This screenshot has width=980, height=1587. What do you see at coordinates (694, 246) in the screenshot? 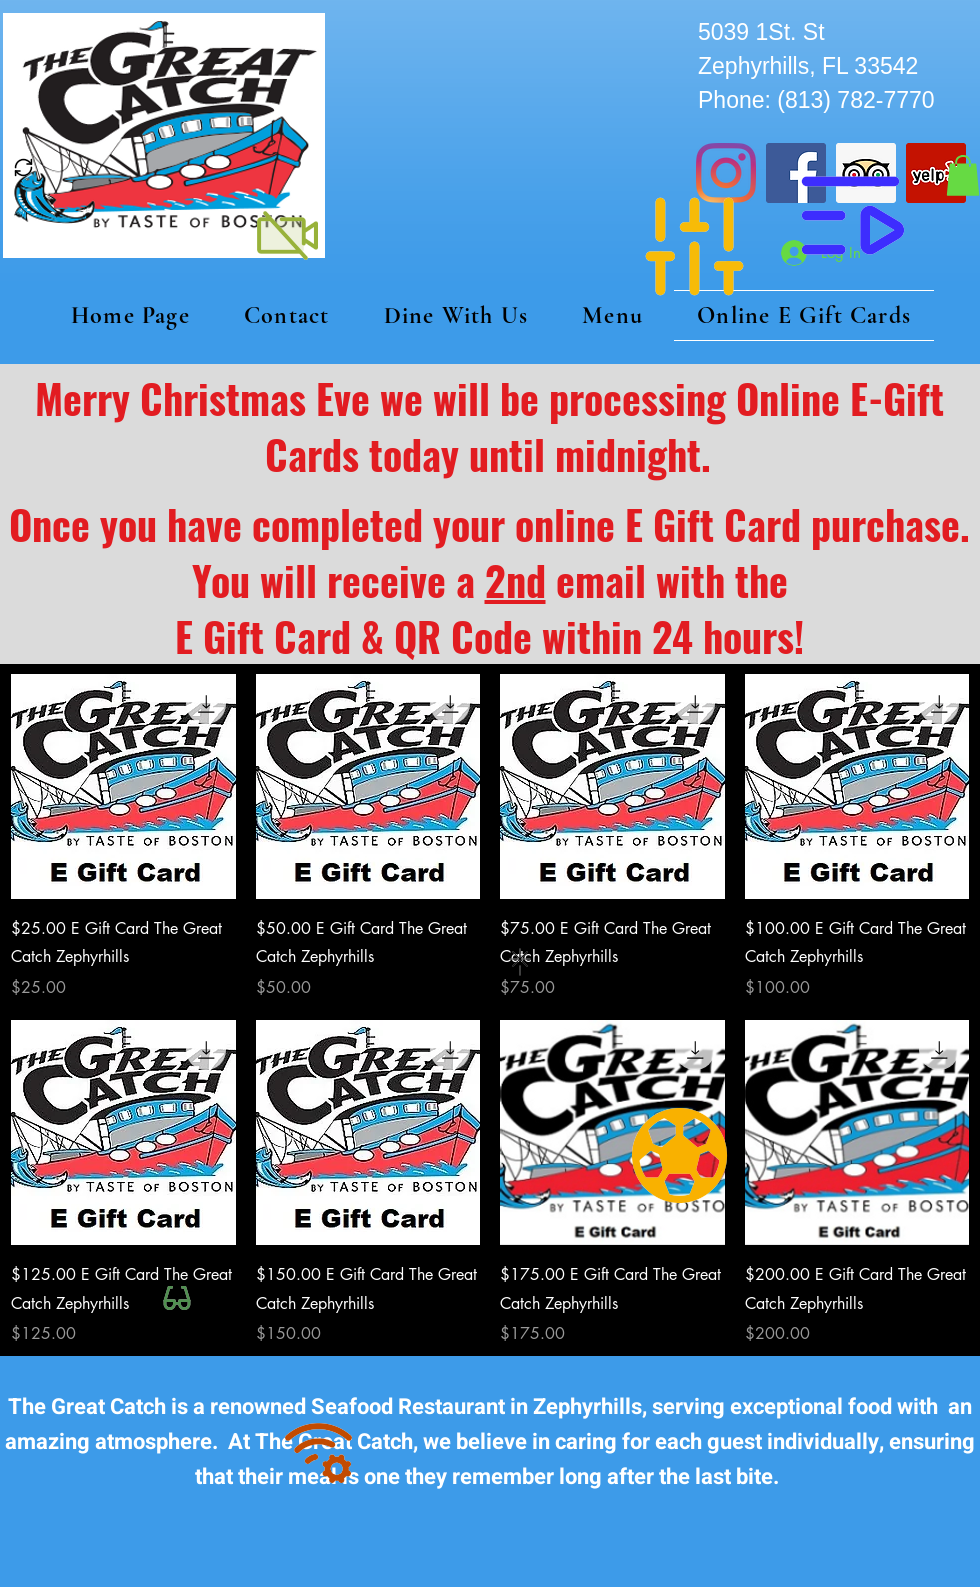
I see `adjust settings or preferences` at bounding box center [694, 246].